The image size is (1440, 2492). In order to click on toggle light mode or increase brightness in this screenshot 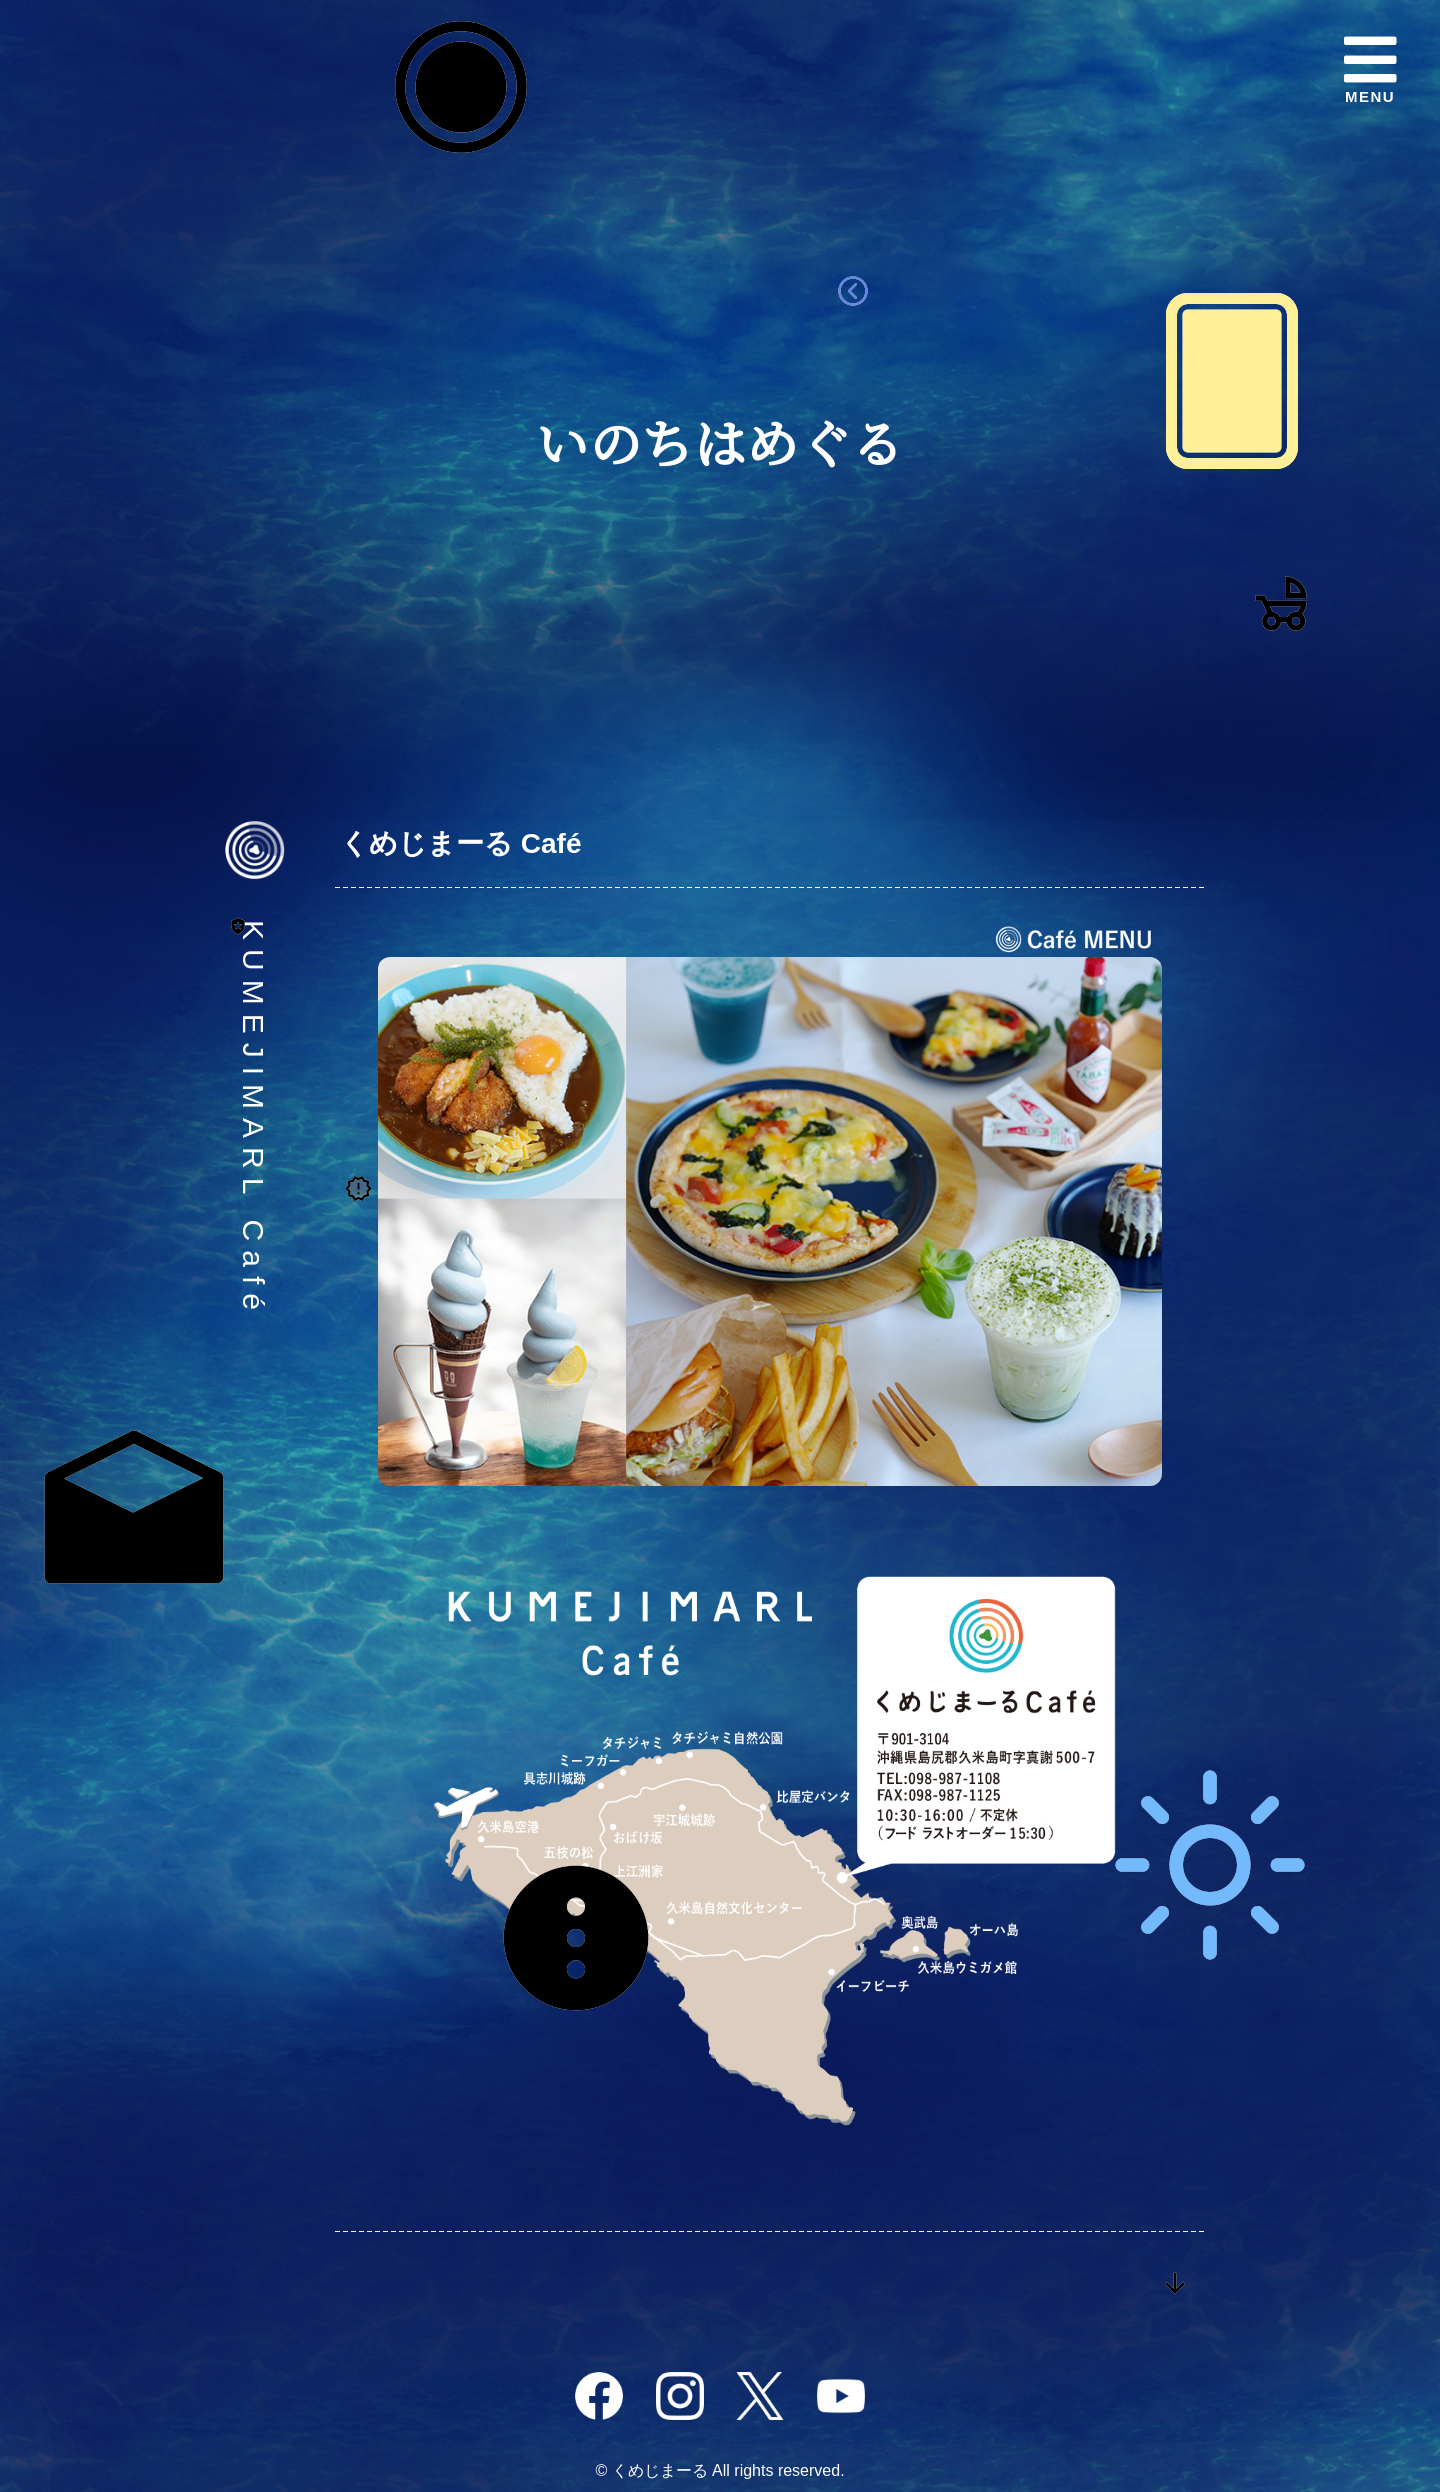, I will do `click(1210, 1865)`.